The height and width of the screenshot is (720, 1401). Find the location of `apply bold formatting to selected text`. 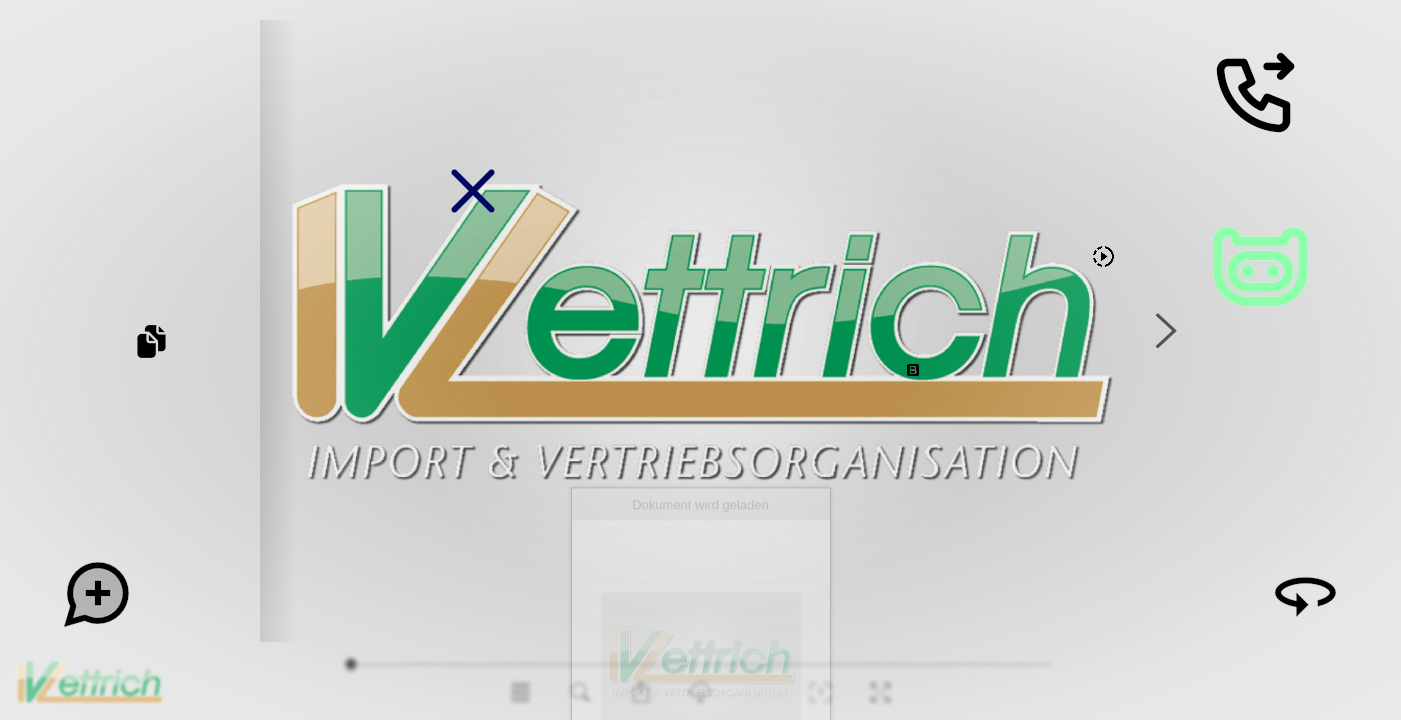

apply bold formatting to selected text is located at coordinates (913, 370).